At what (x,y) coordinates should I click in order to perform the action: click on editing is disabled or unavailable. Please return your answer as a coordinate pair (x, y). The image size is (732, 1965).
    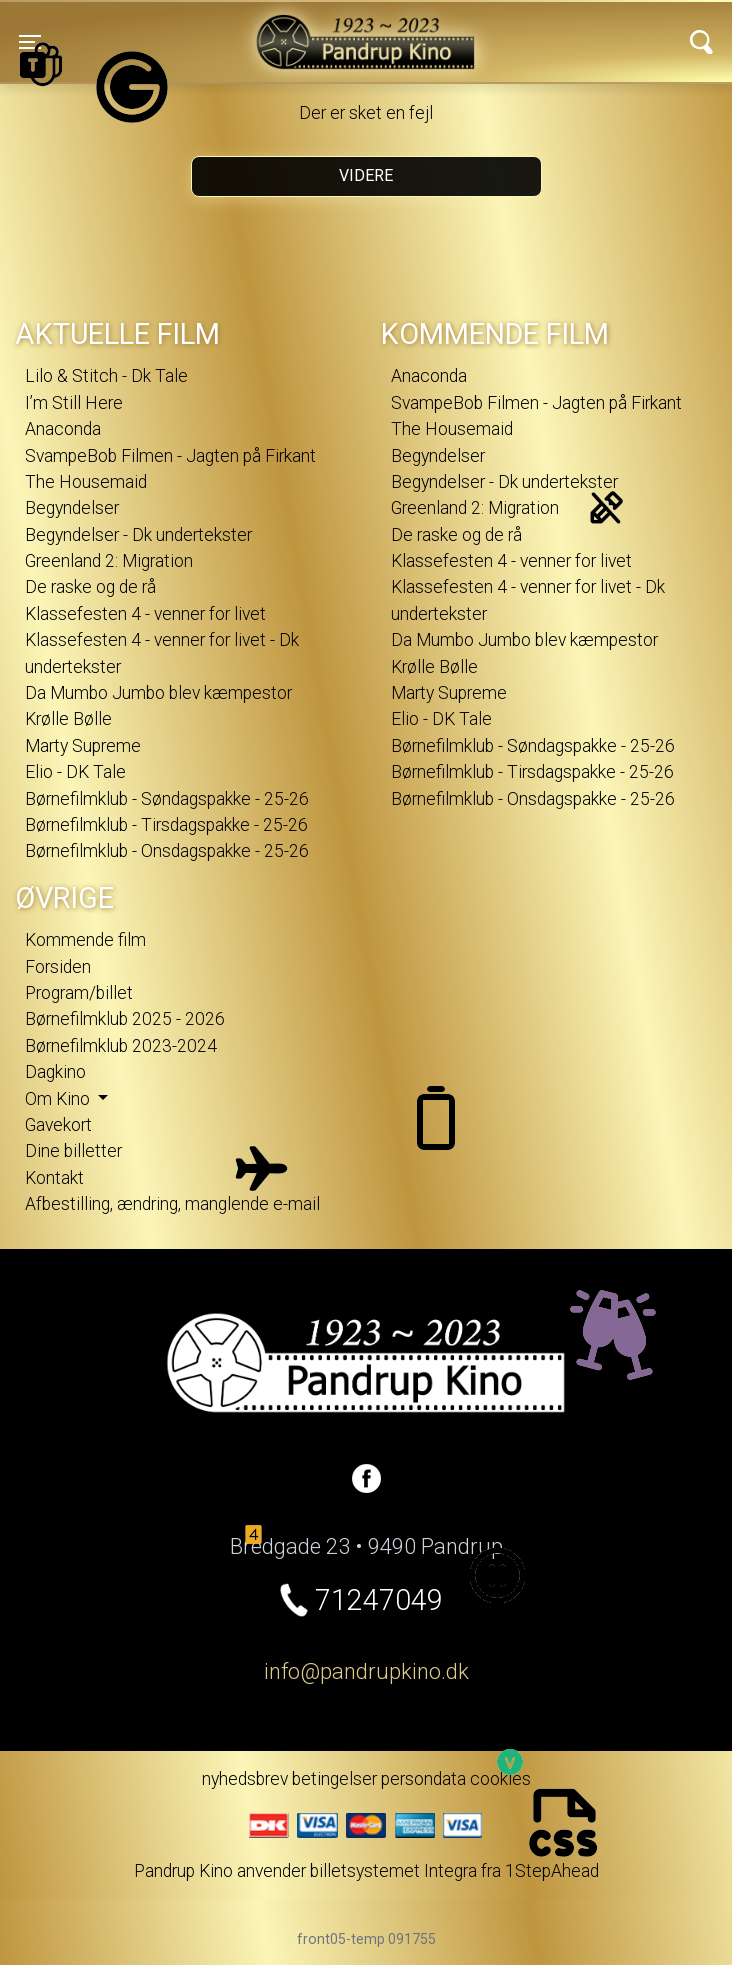
    Looking at the image, I should click on (606, 508).